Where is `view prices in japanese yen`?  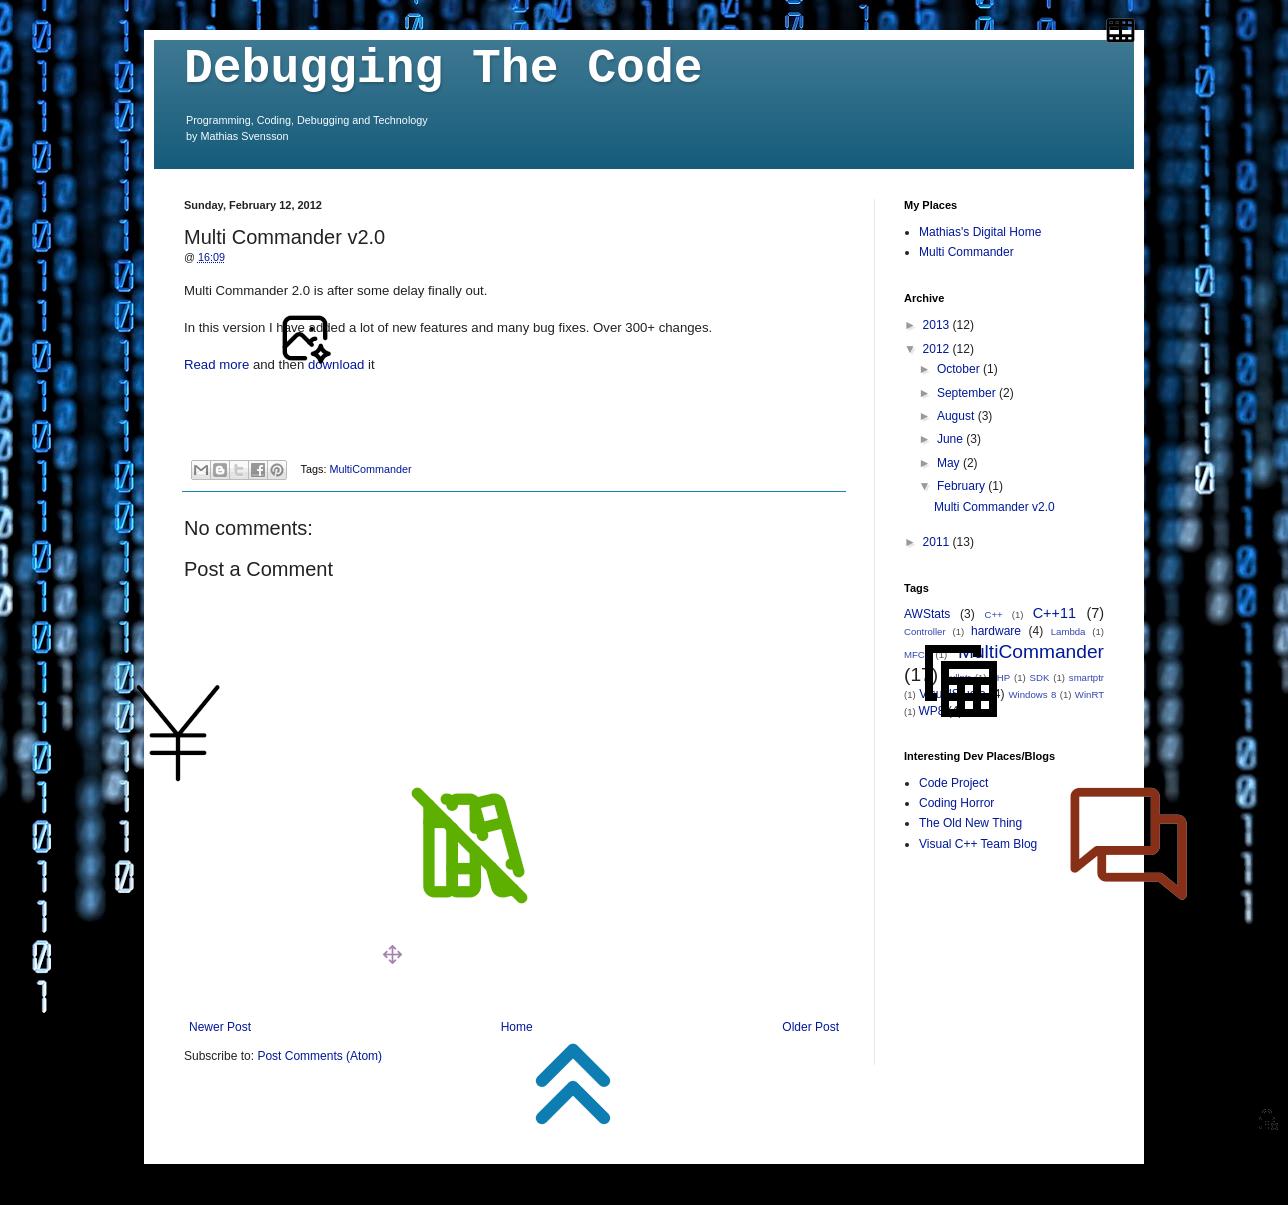 view prices in japanese yen is located at coordinates (178, 731).